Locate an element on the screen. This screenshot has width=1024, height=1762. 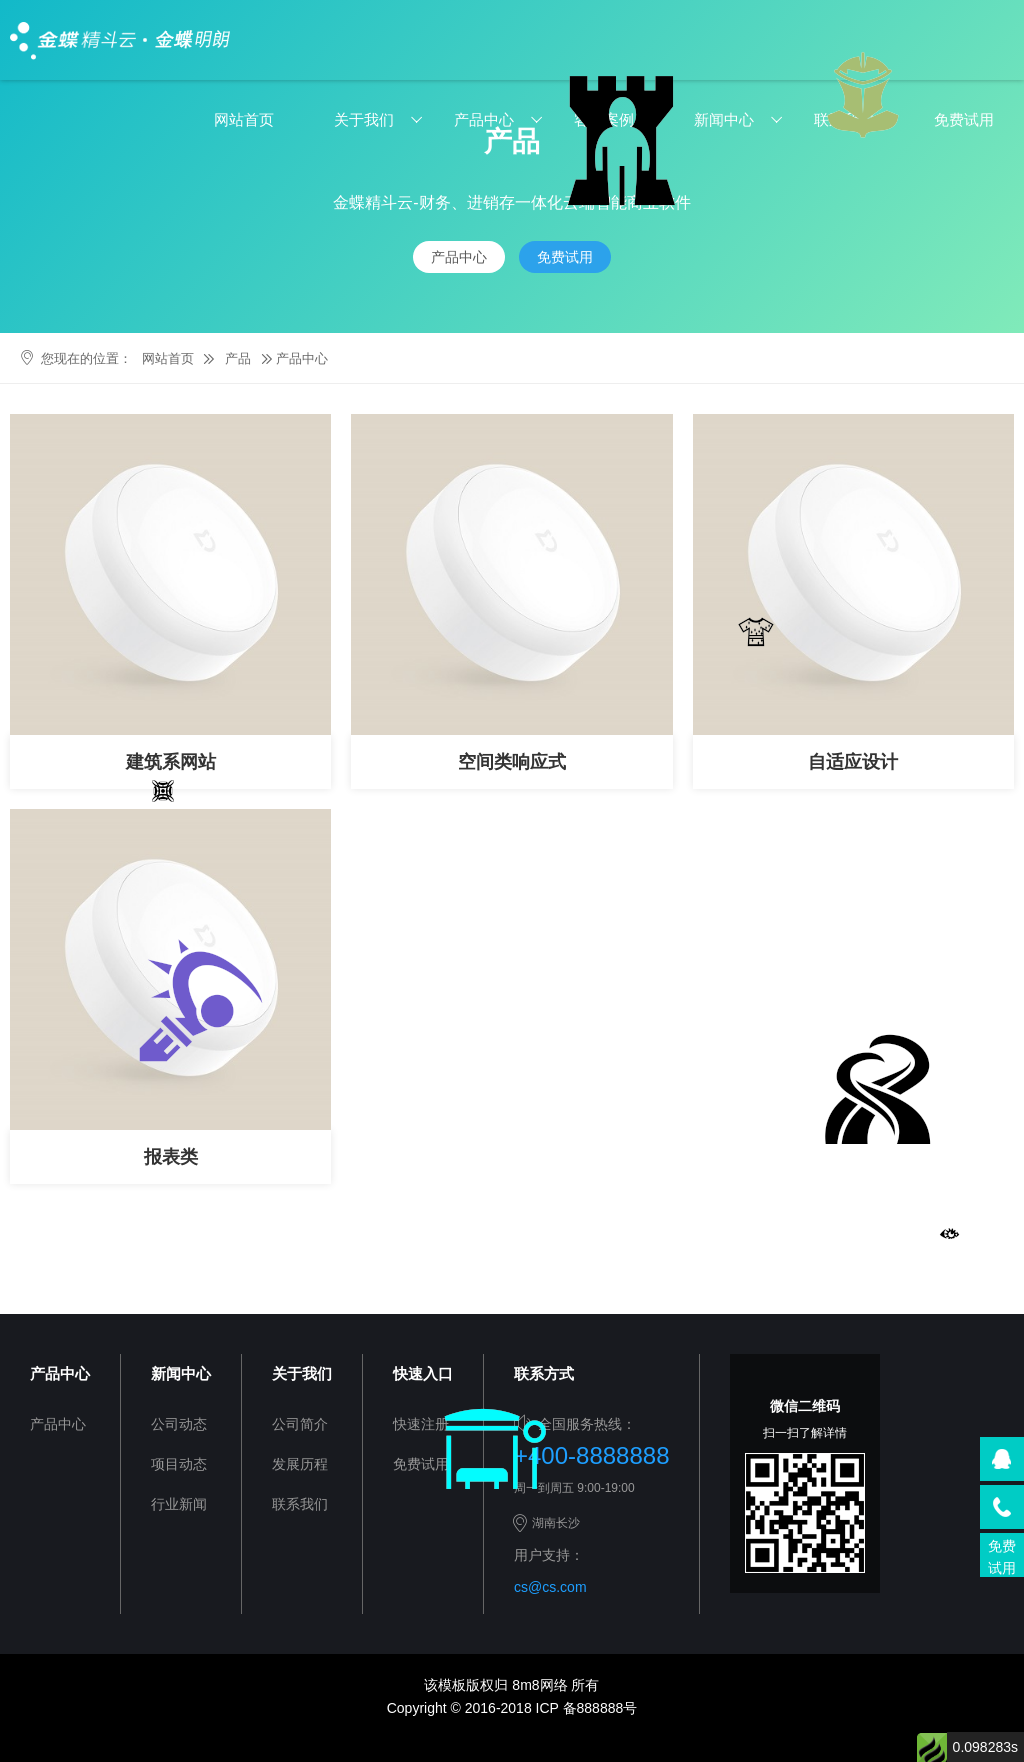
equip armor or defensive gear is located at coordinates (756, 632).